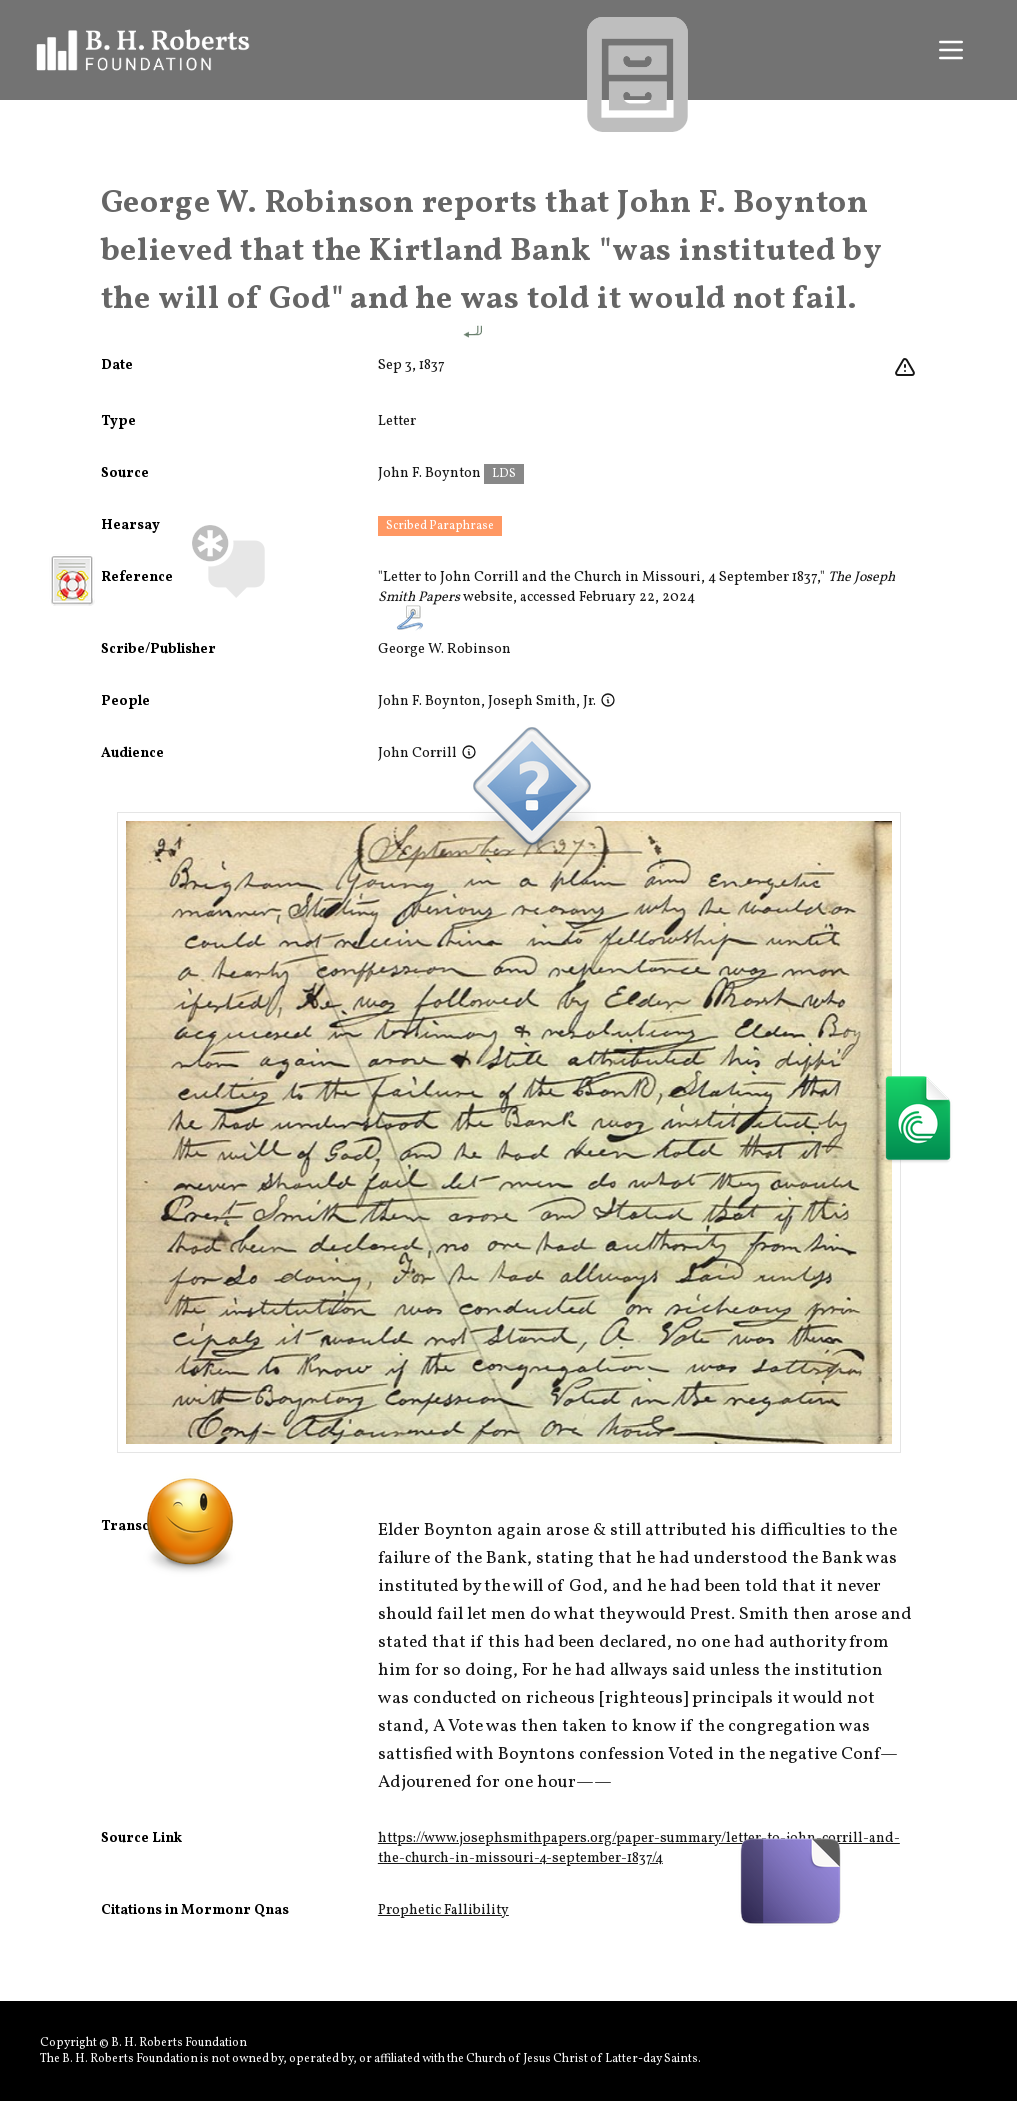 This screenshot has height=2101, width=1017. I want to click on insert a wink emoji into your message, so click(190, 1525).